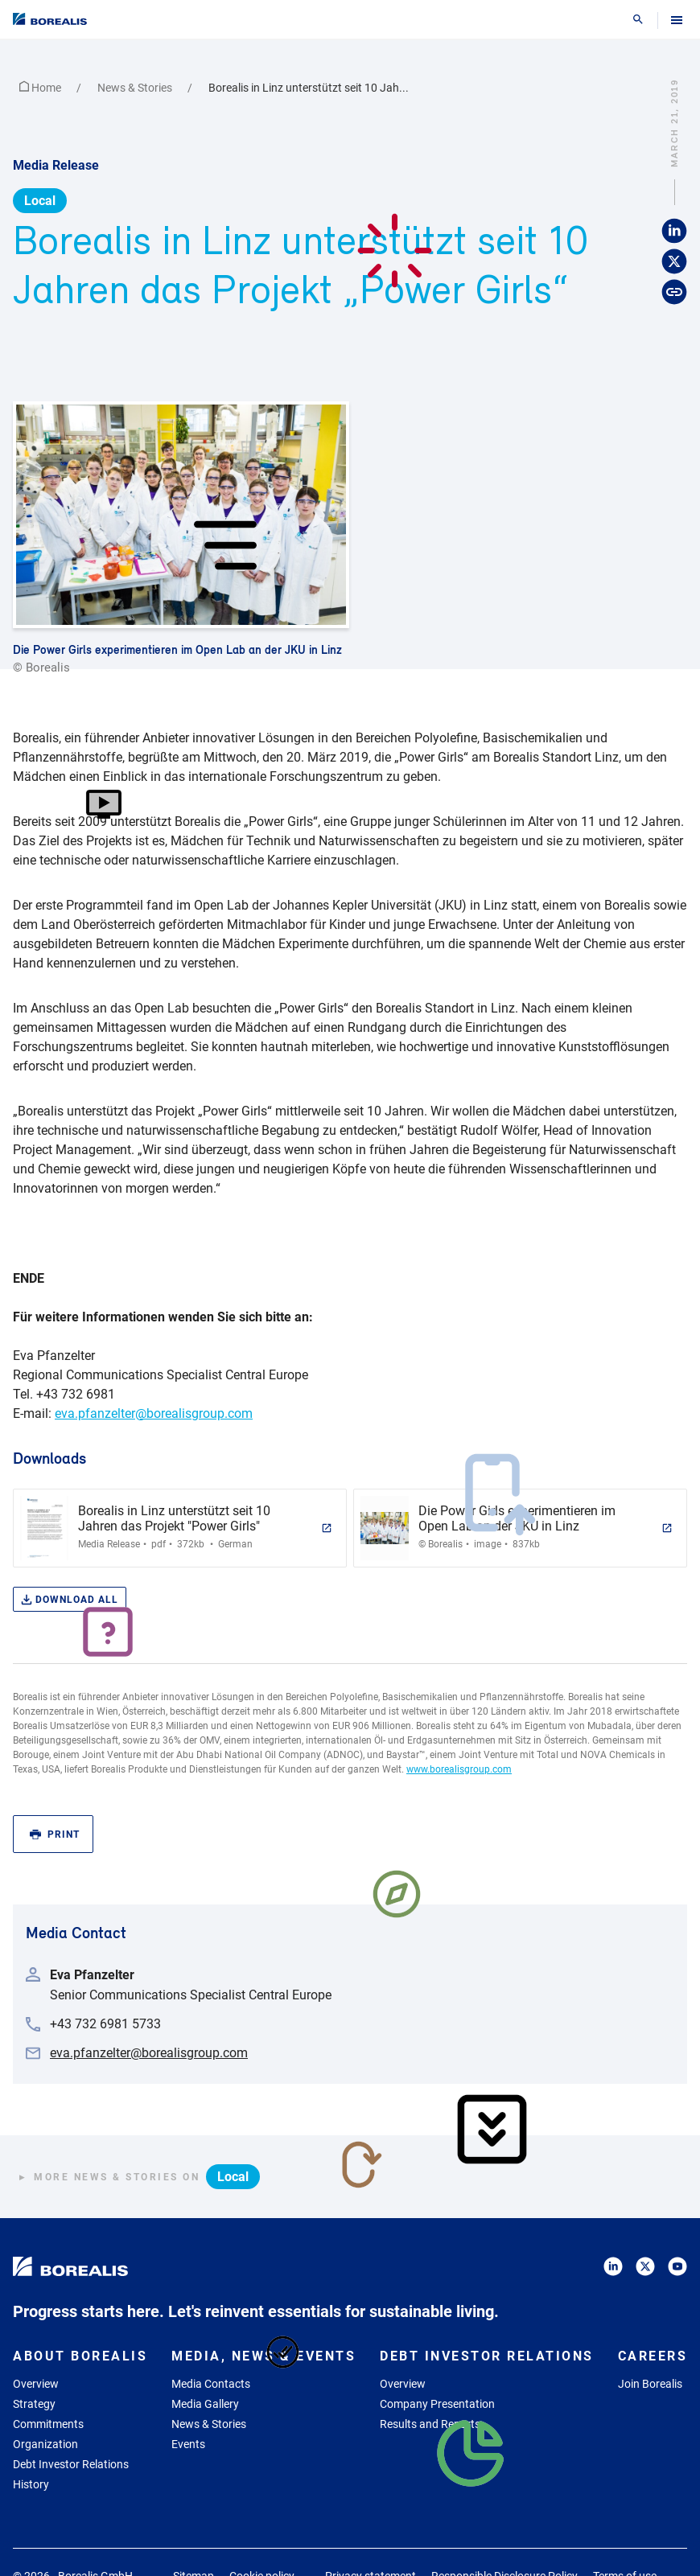  Describe the element at coordinates (492, 2129) in the screenshot. I see `collapse or minimize content section` at that location.